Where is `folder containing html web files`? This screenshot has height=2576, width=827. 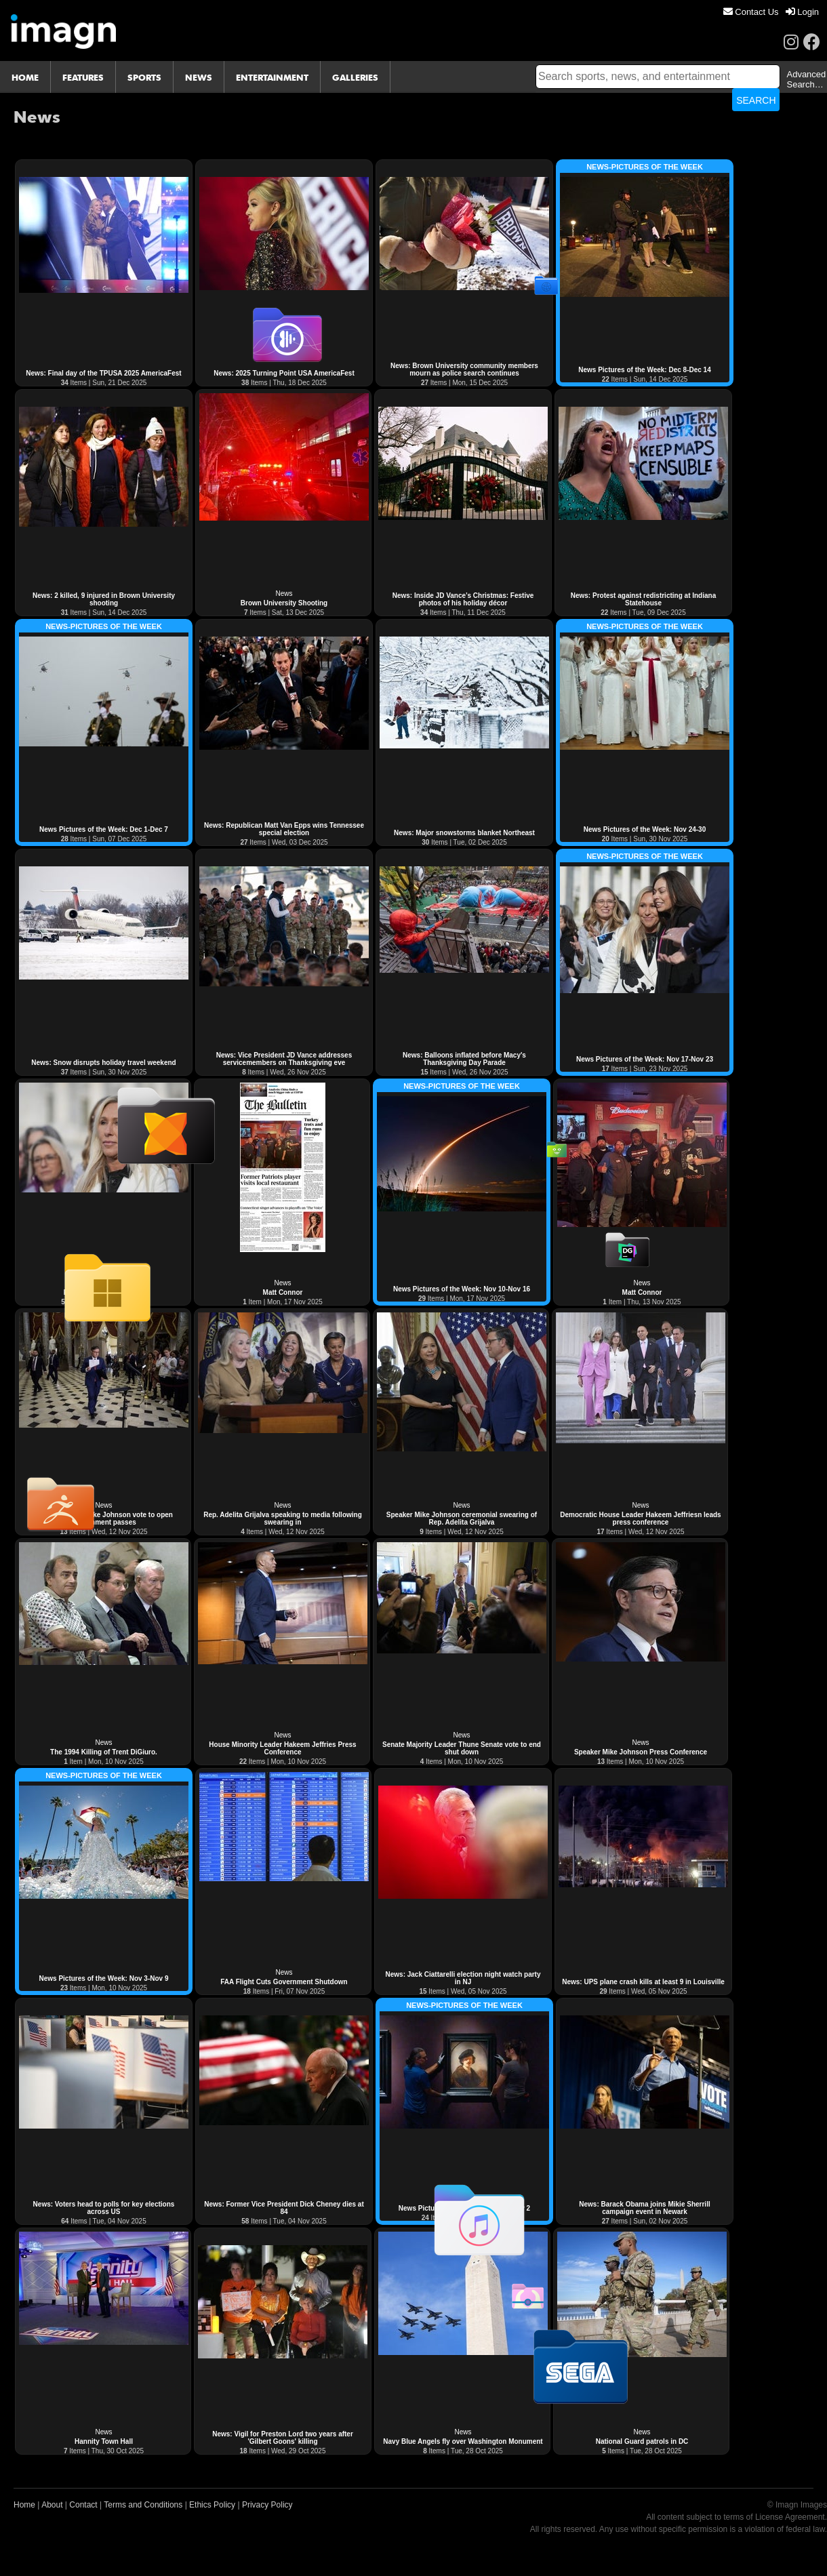
folder containing html web files is located at coordinates (546, 285).